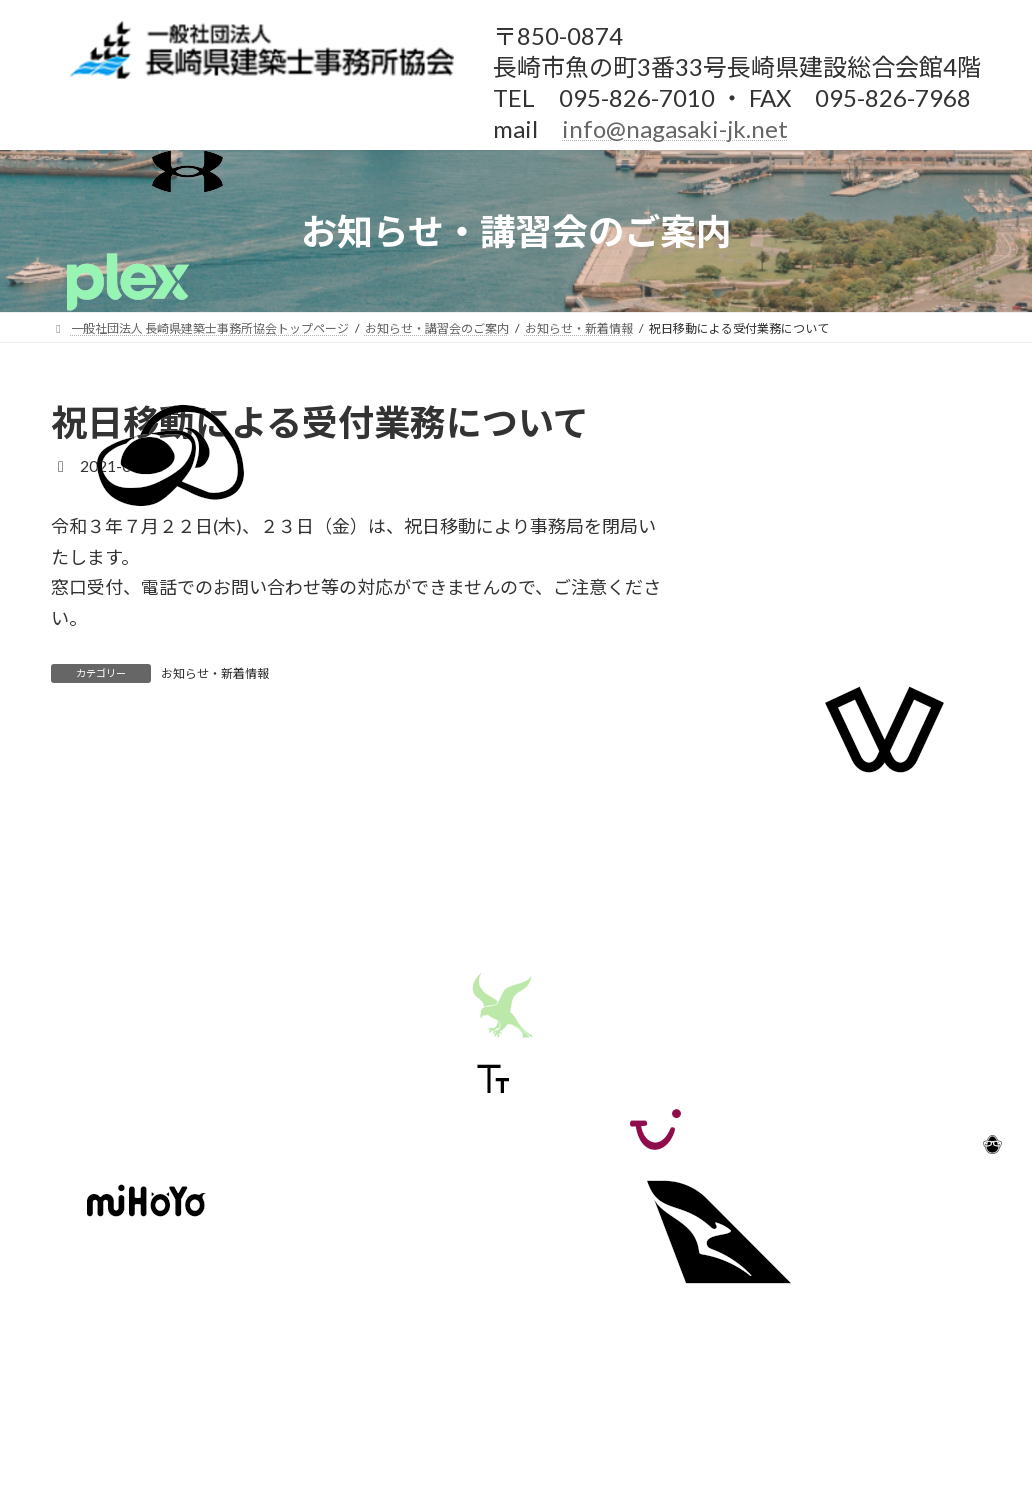  What do you see at coordinates (655, 1129) in the screenshot?
I see `TUI travel company logo` at bounding box center [655, 1129].